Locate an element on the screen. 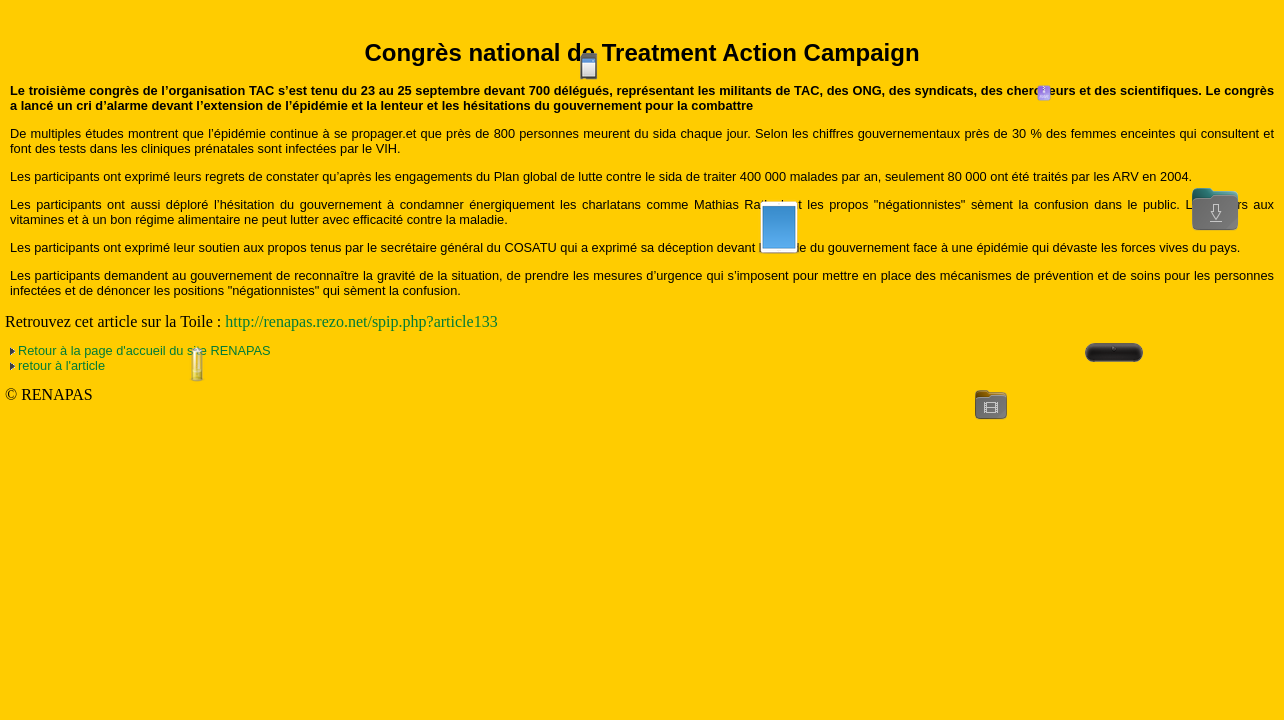 This screenshot has height=720, width=1284. memory stick pro duo storage device is located at coordinates (588, 66).